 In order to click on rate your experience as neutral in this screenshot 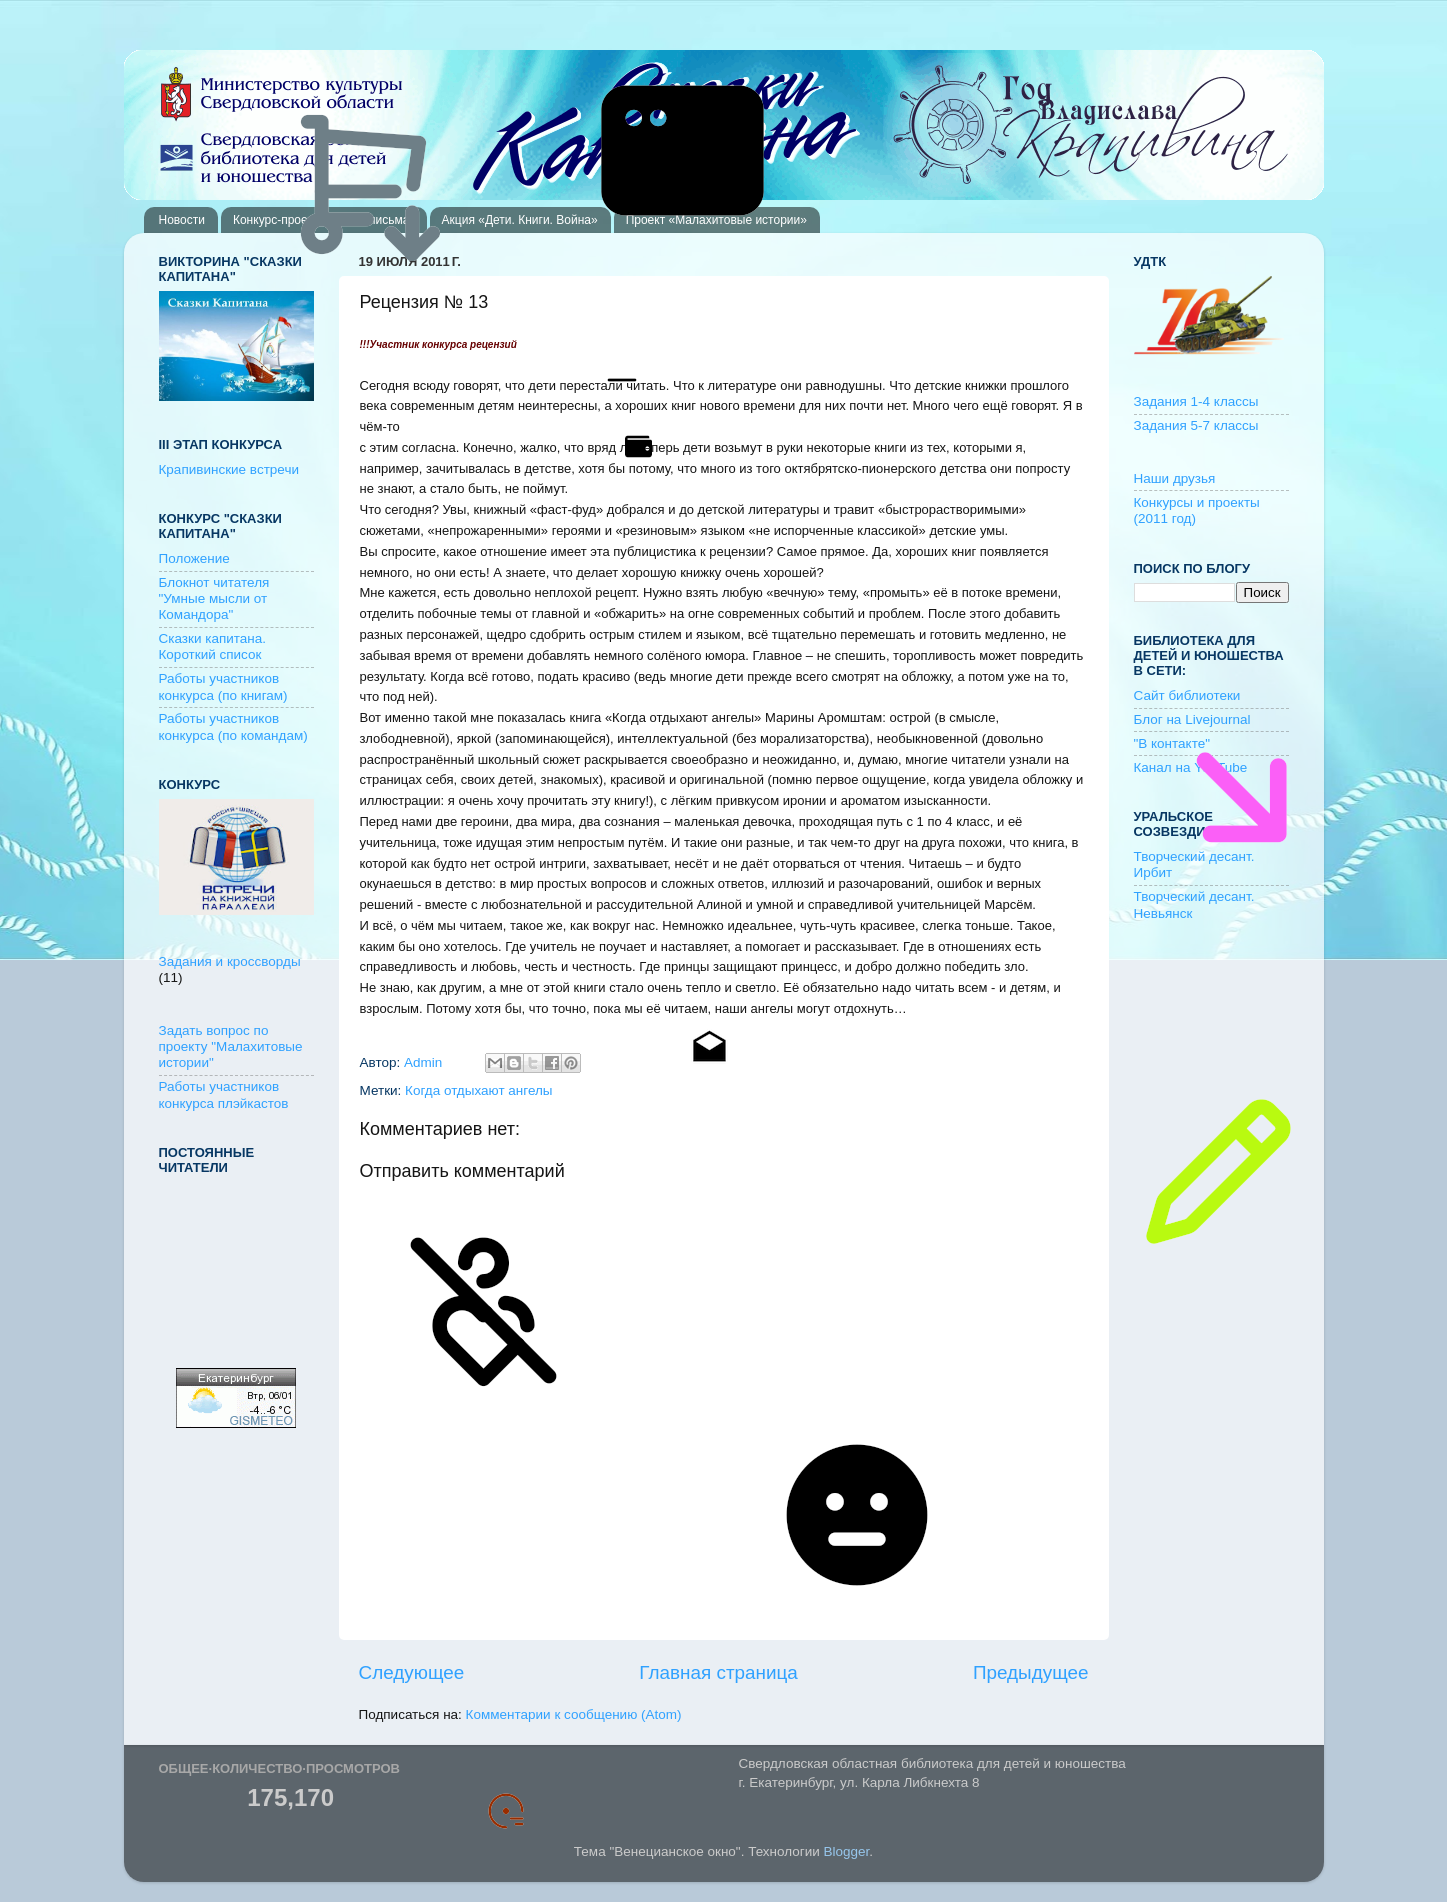, I will do `click(857, 1515)`.